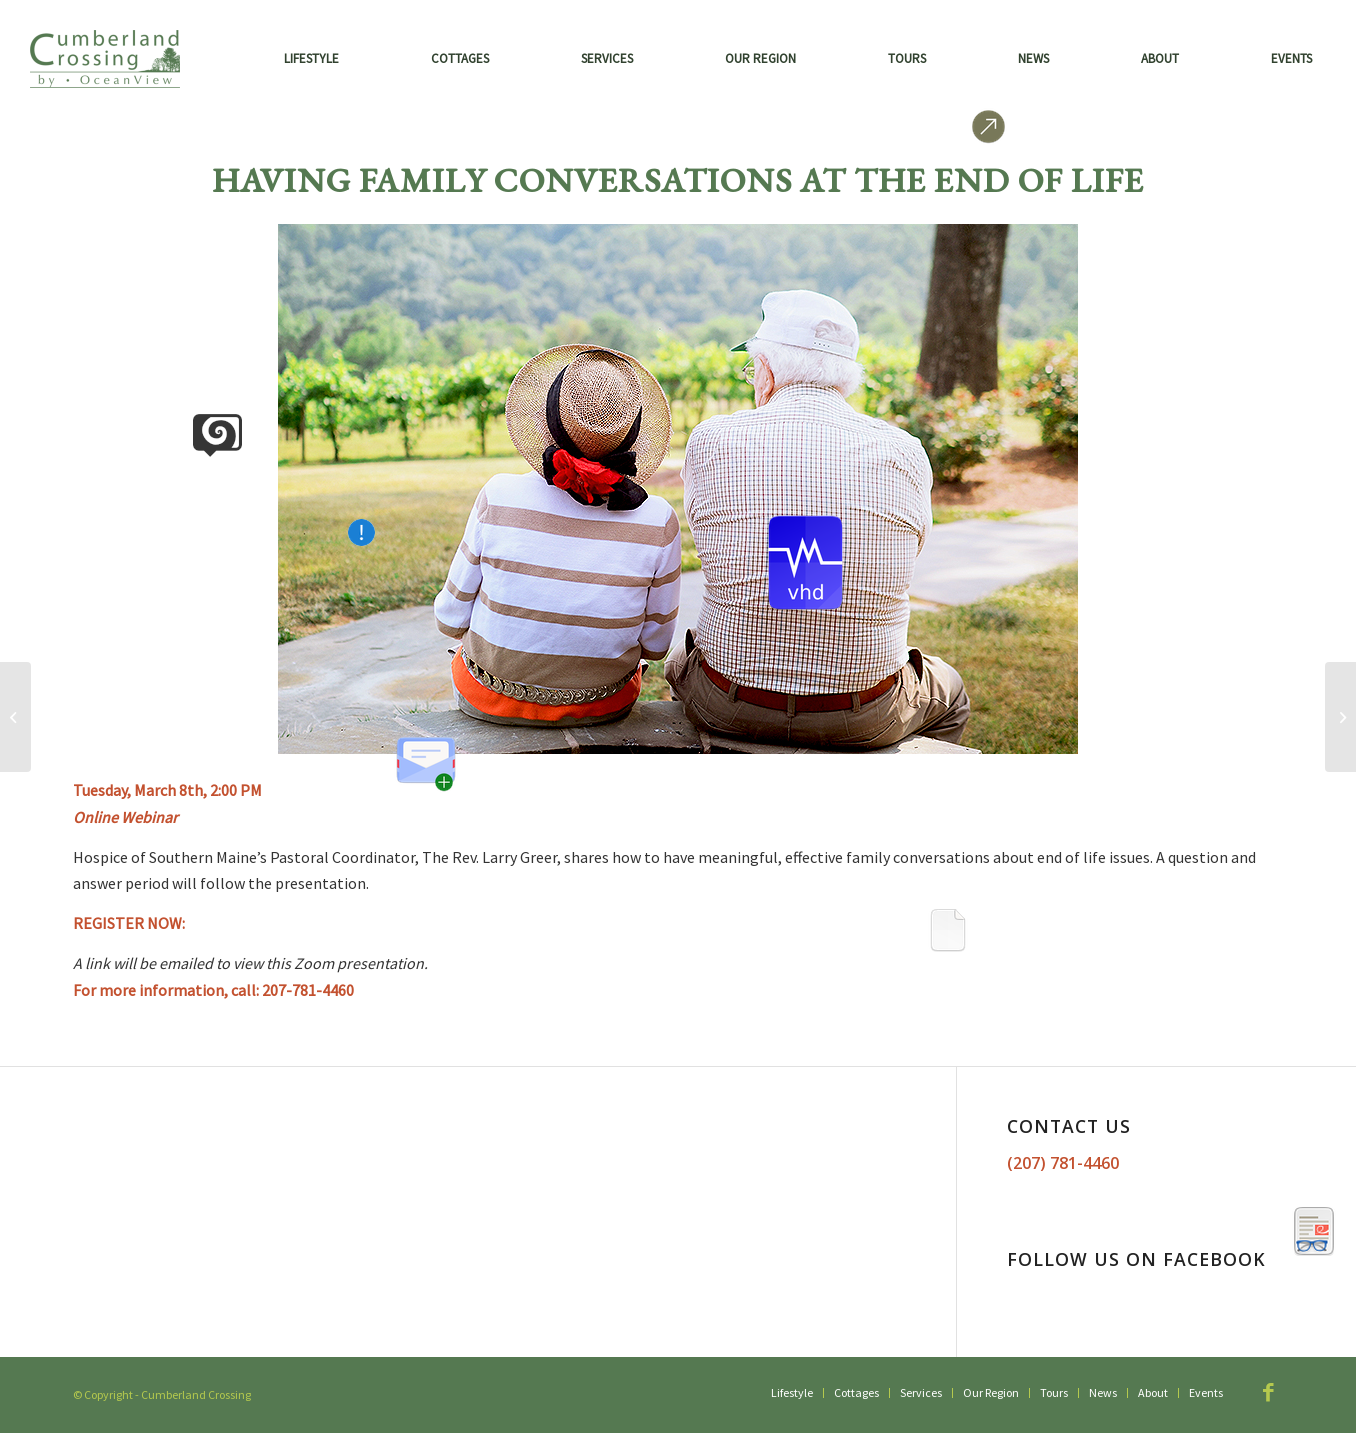 Image resolution: width=1356 pixels, height=1433 pixels. What do you see at coordinates (988, 126) in the screenshot?
I see `indicates a symbolic link or shortcut to another file` at bounding box center [988, 126].